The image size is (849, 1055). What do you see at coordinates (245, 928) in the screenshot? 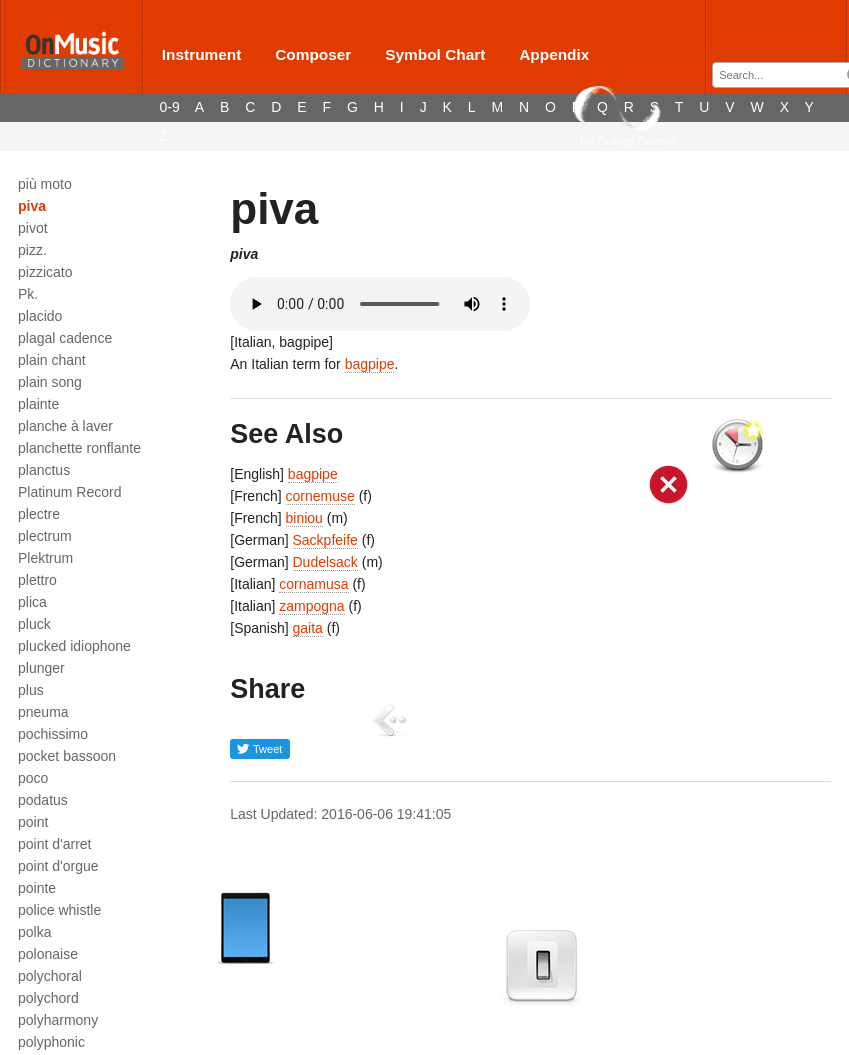
I see `iPad device connected to this computer` at bounding box center [245, 928].